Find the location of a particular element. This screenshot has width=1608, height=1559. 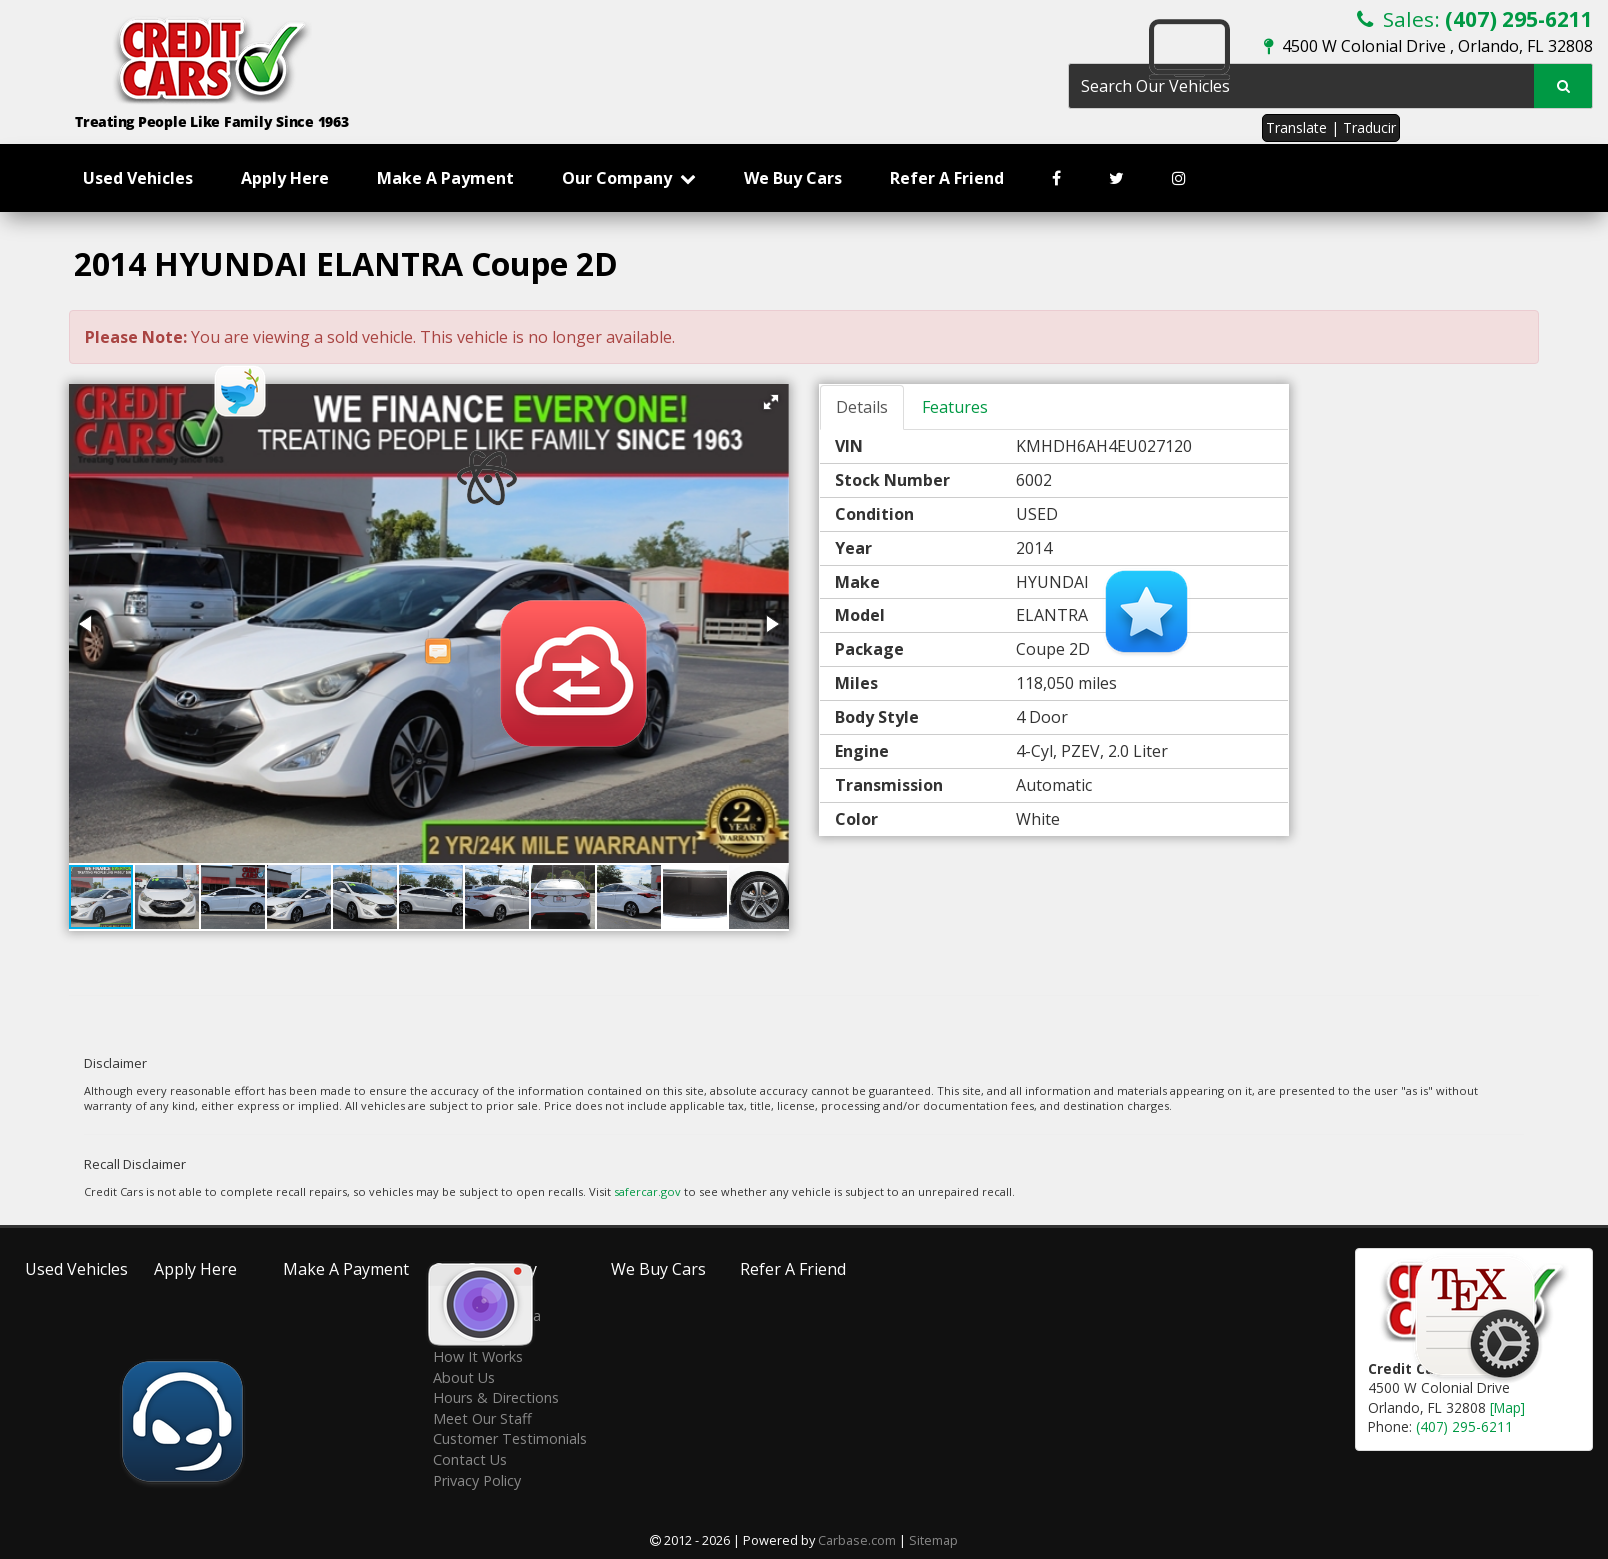

open miktex console for managing tex distributions is located at coordinates (1475, 1316).